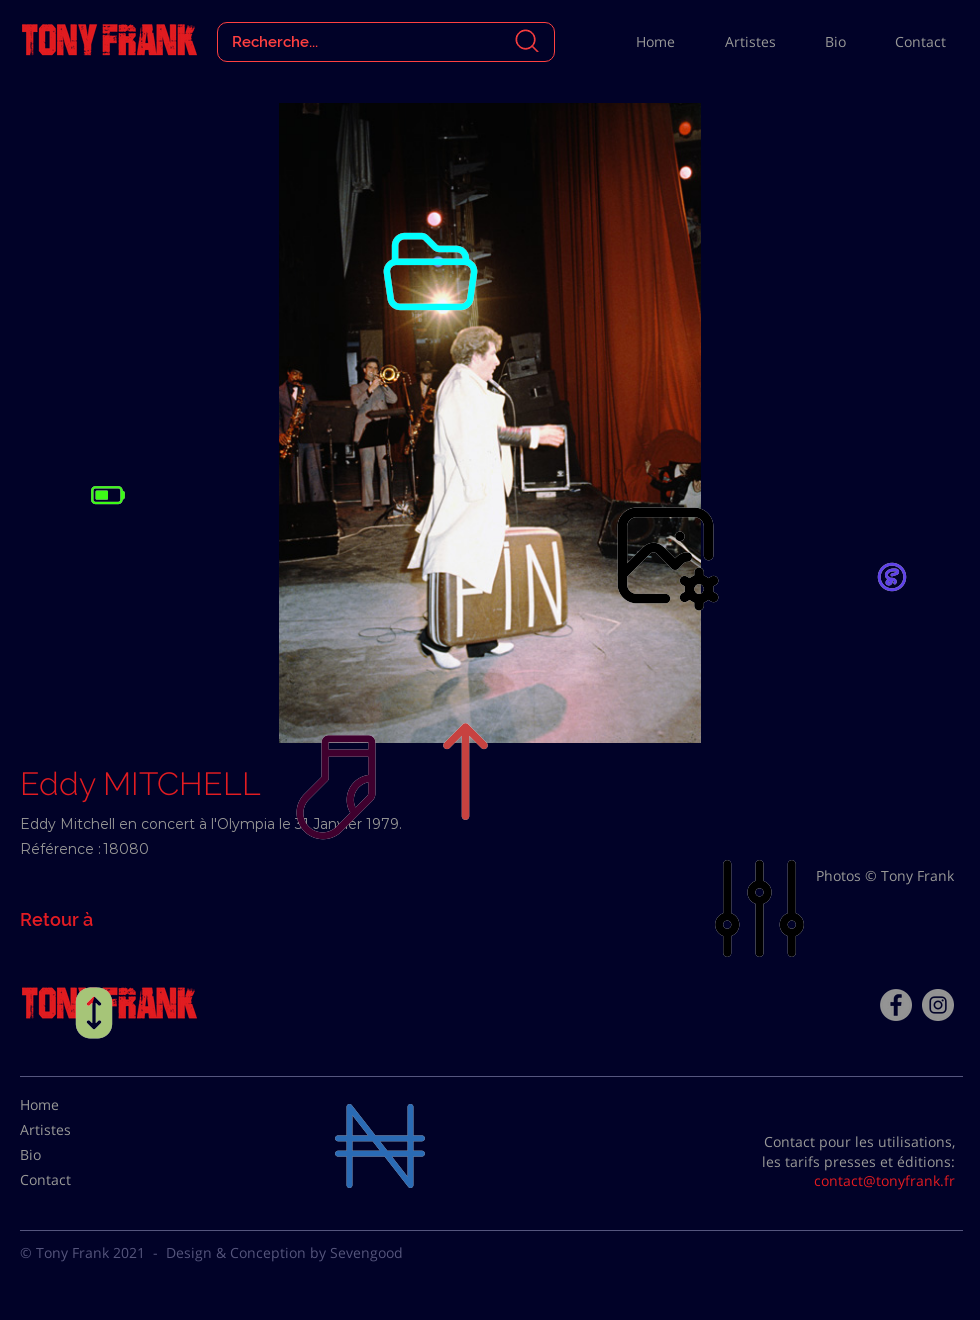 The image size is (980, 1320). I want to click on scroll up or down on the page, so click(94, 1013).